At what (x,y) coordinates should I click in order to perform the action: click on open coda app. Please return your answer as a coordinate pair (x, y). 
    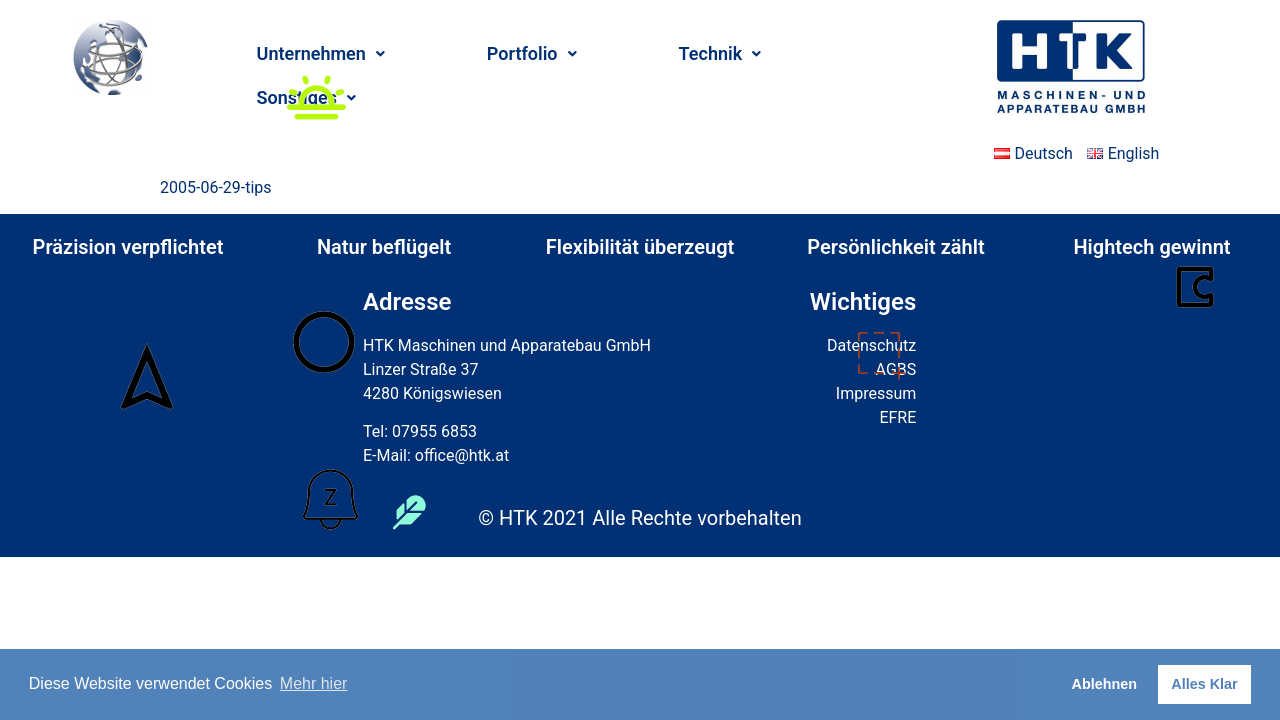
    Looking at the image, I should click on (1195, 287).